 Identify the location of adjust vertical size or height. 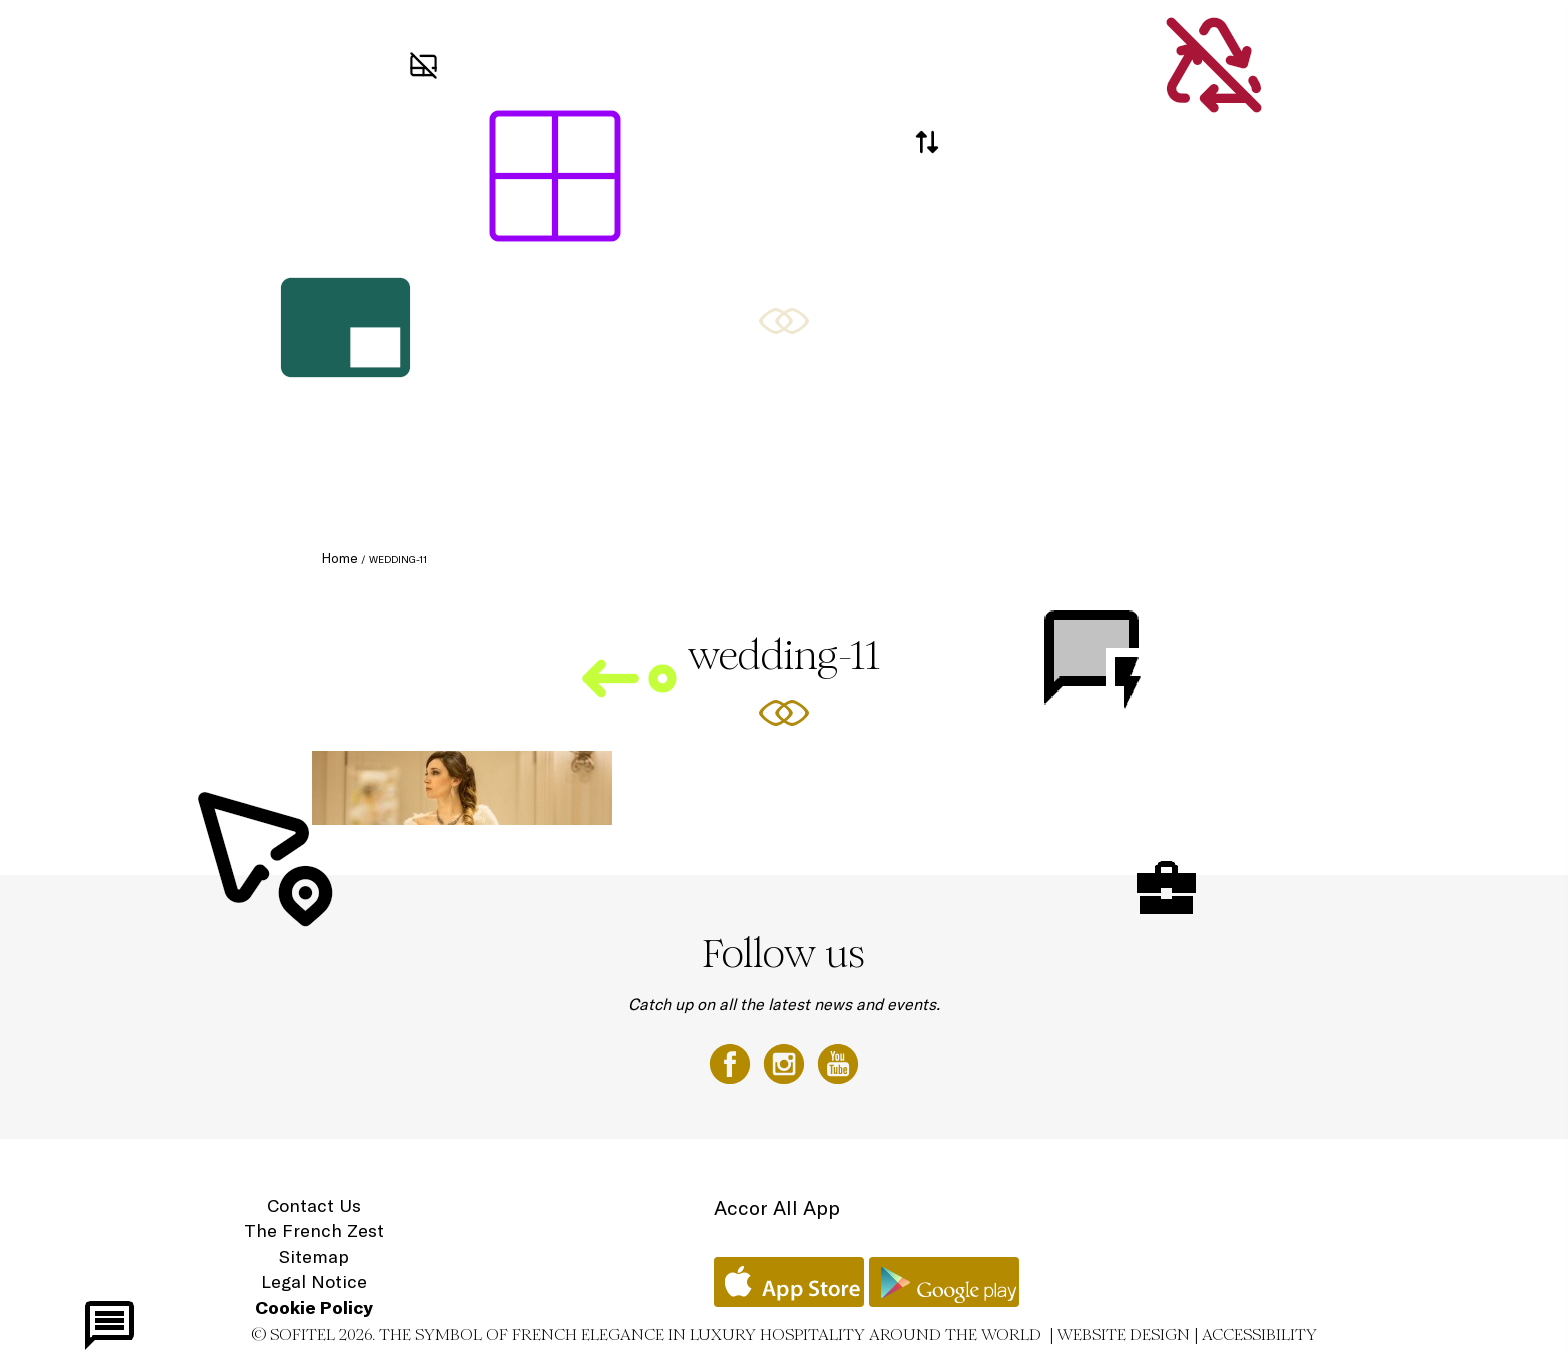
(927, 142).